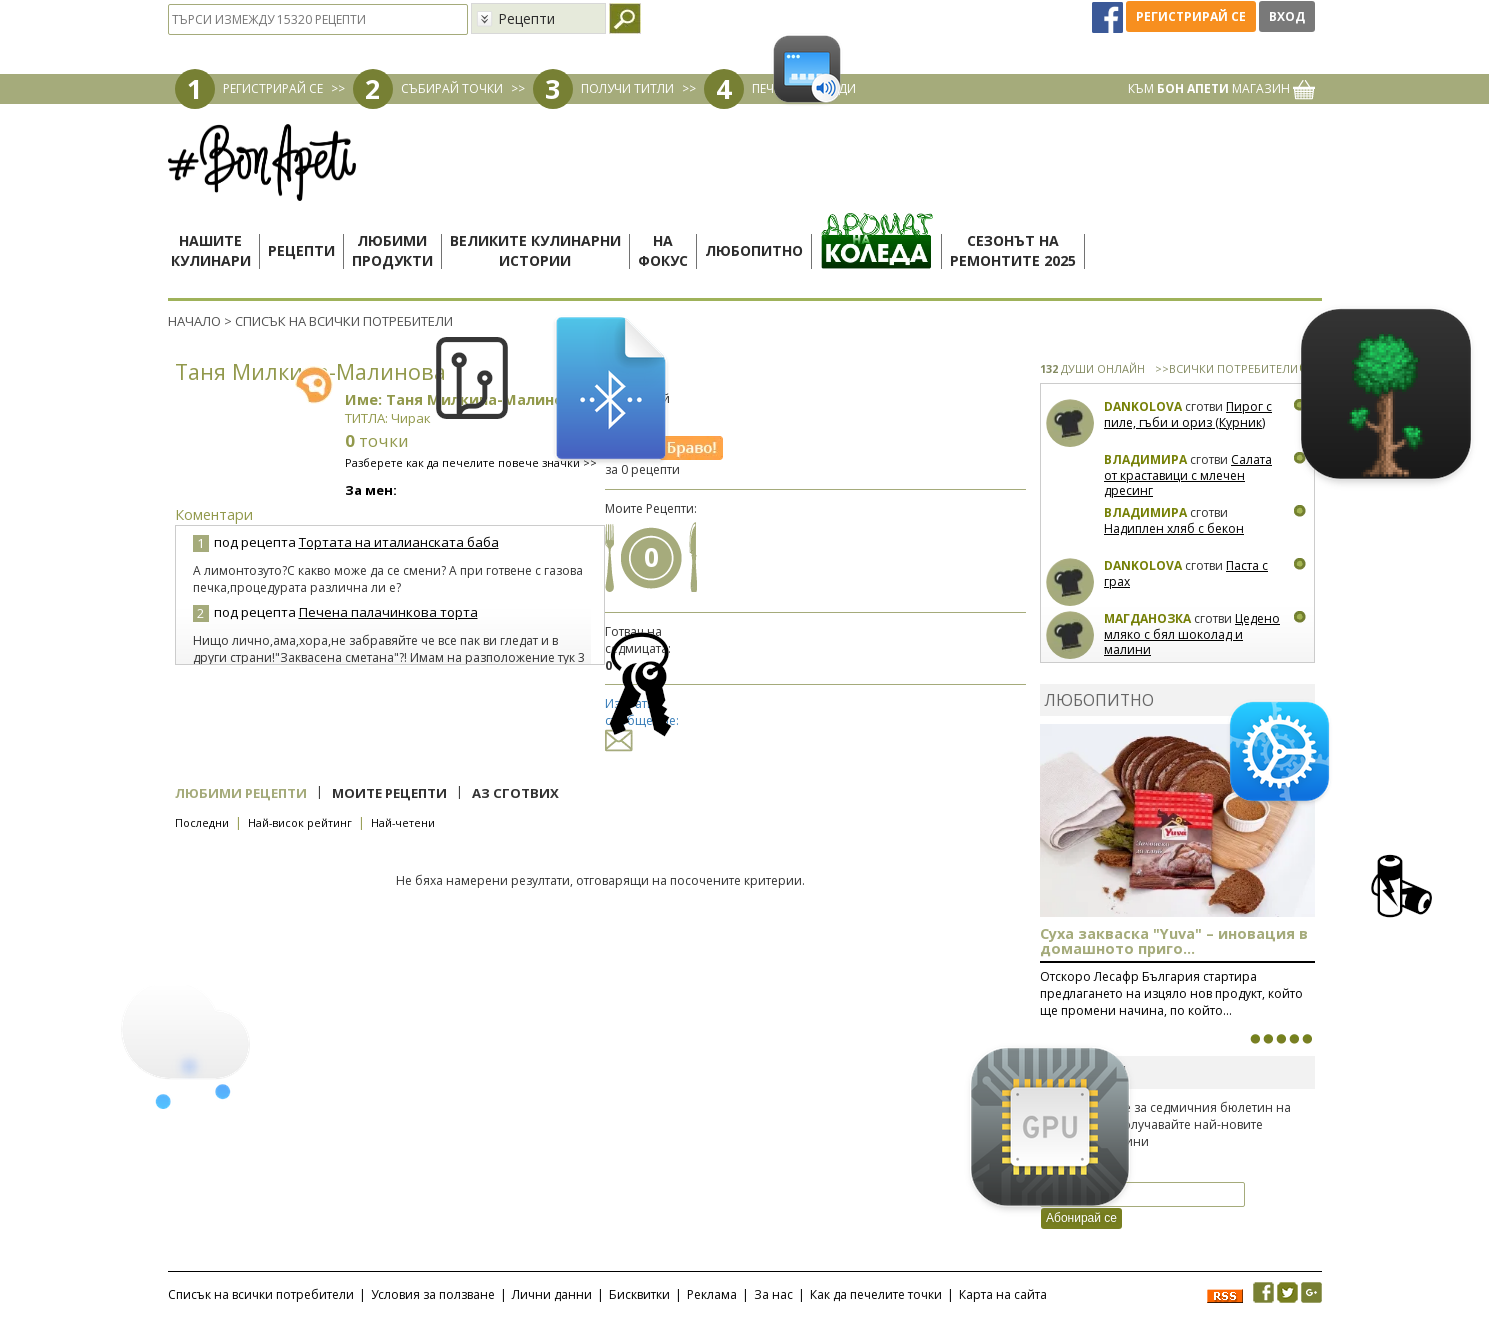 Image resolution: width=1489 pixels, height=1335 pixels. Describe the element at coordinates (185, 1044) in the screenshot. I see `indicates hail weather conditions` at that location.